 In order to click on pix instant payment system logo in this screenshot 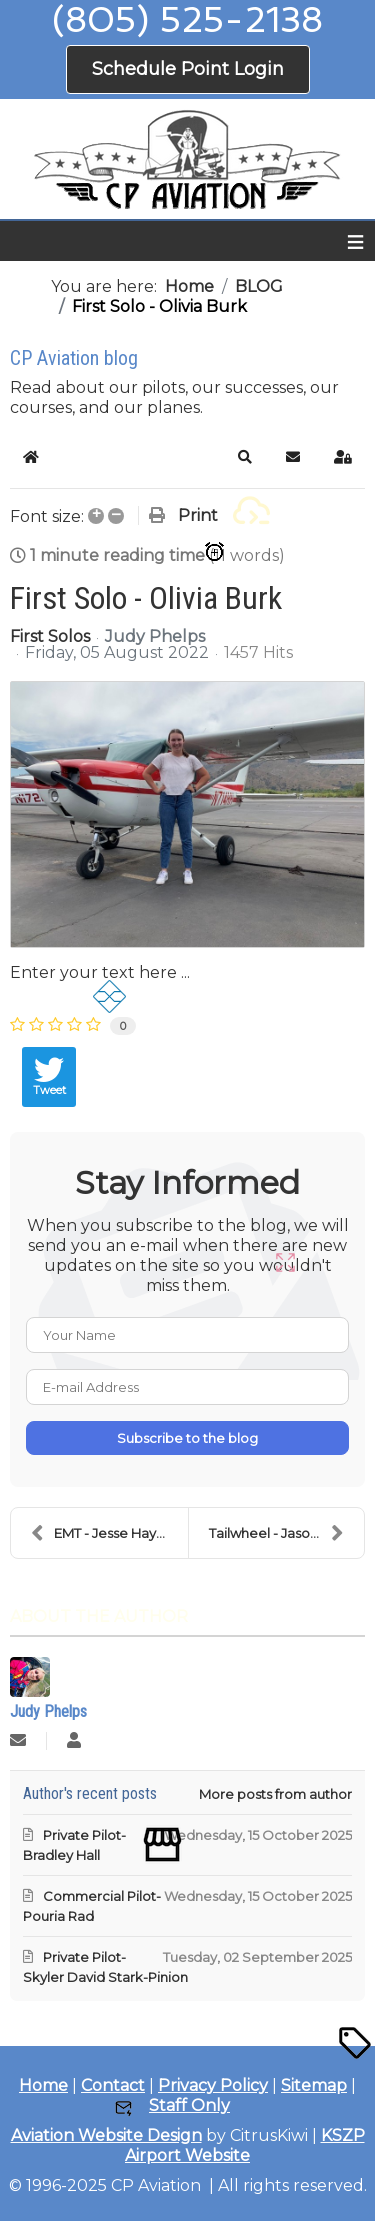, I will do `click(109, 996)`.